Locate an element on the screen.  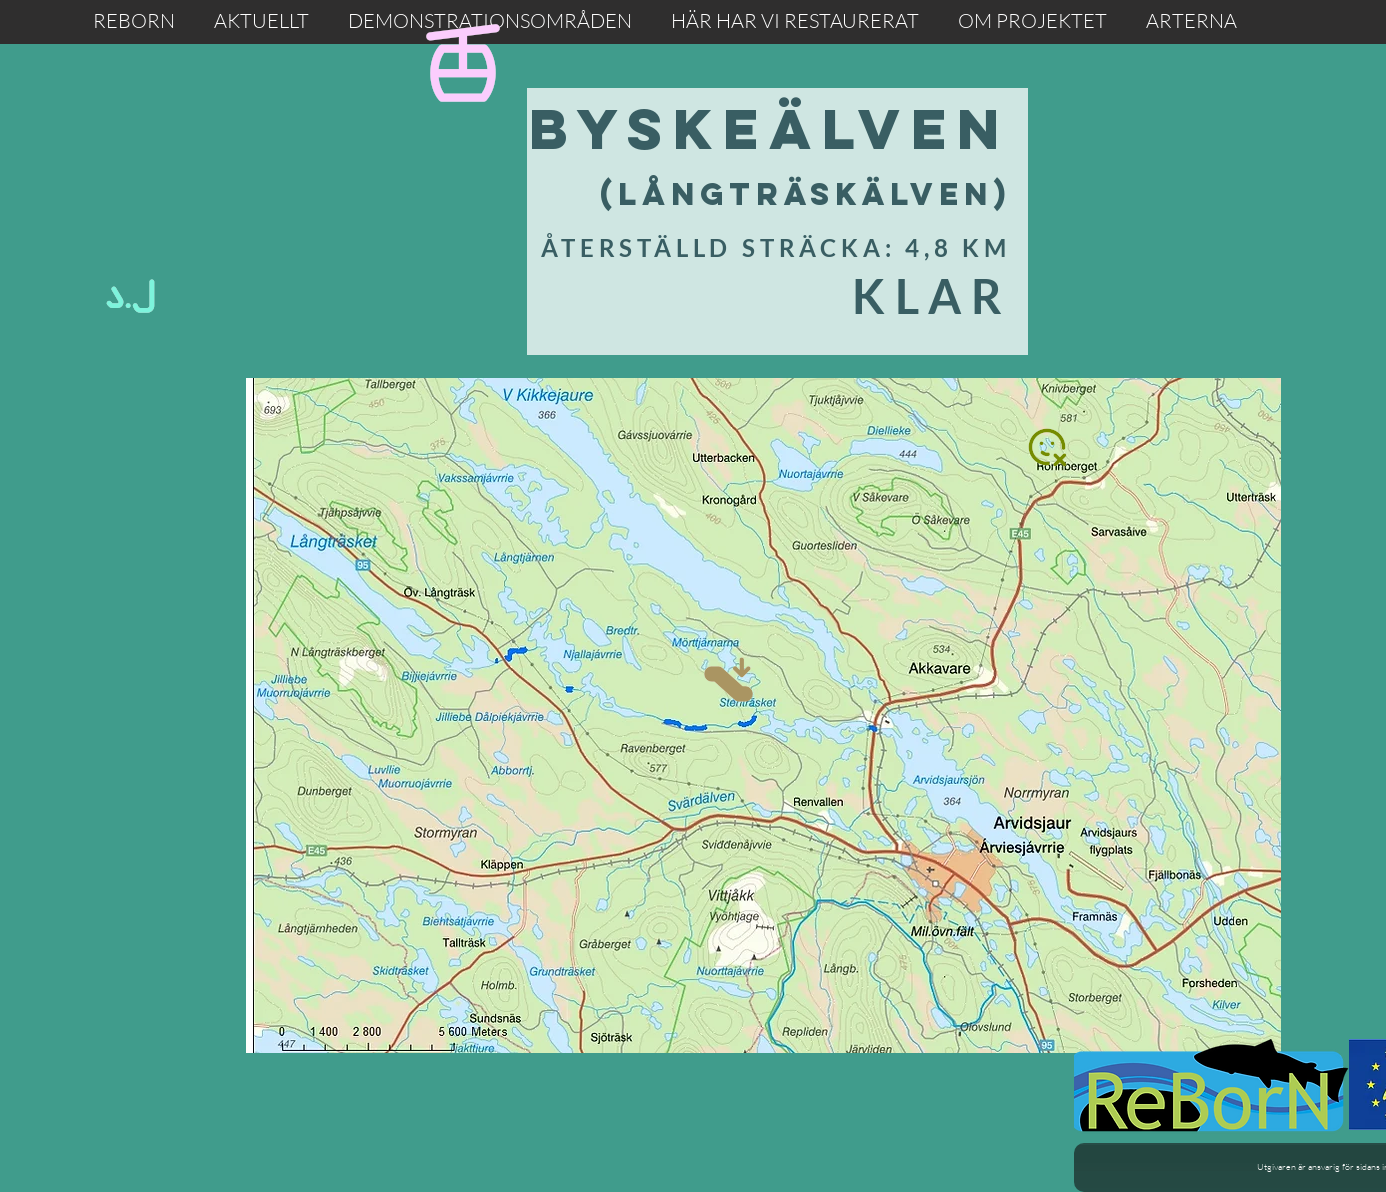
represents Libyan dinar currency is located at coordinates (130, 298).